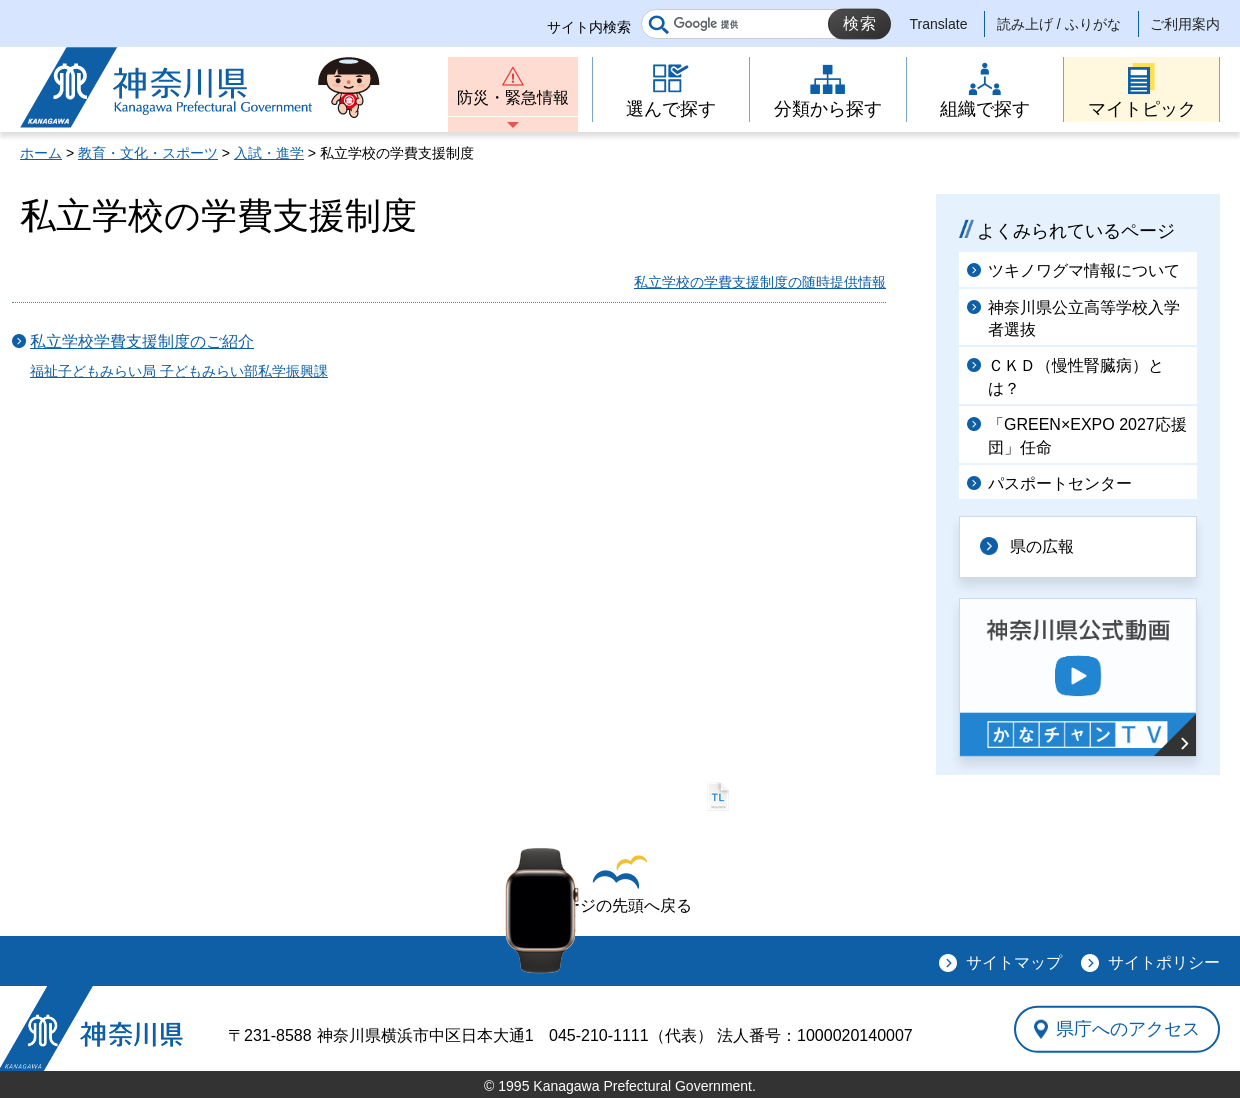 The image size is (1240, 1098). What do you see at coordinates (718, 797) in the screenshot?
I see `a Qt Linguist translation file` at bounding box center [718, 797].